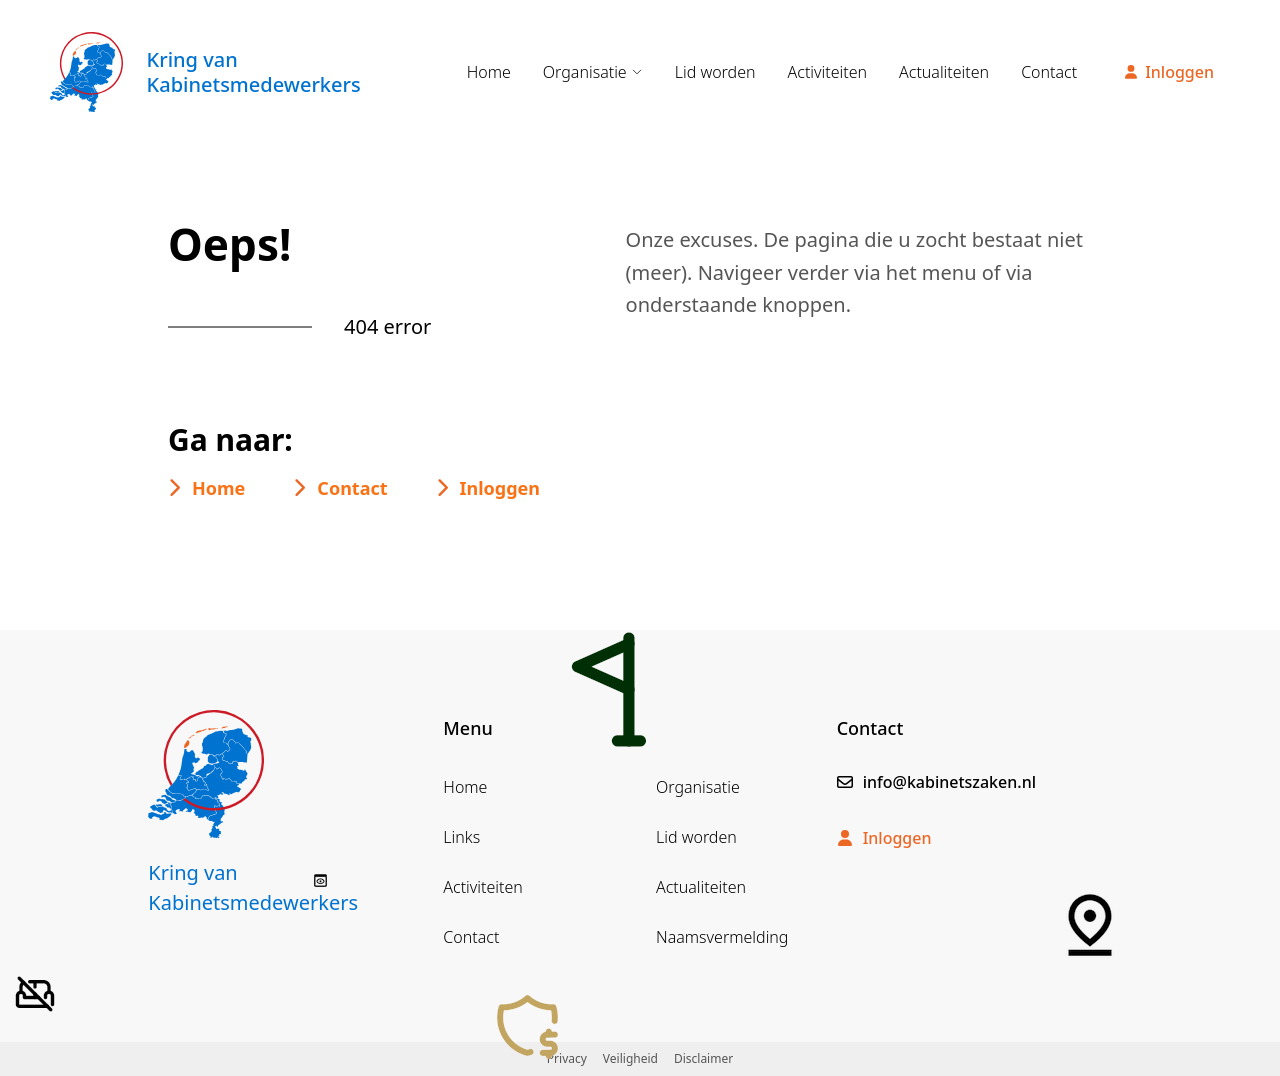 The image size is (1280, 1076). What do you see at coordinates (35, 994) in the screenshot?
I see `indicates furniture or seating is unavailable` at bounding box center [35, 994].